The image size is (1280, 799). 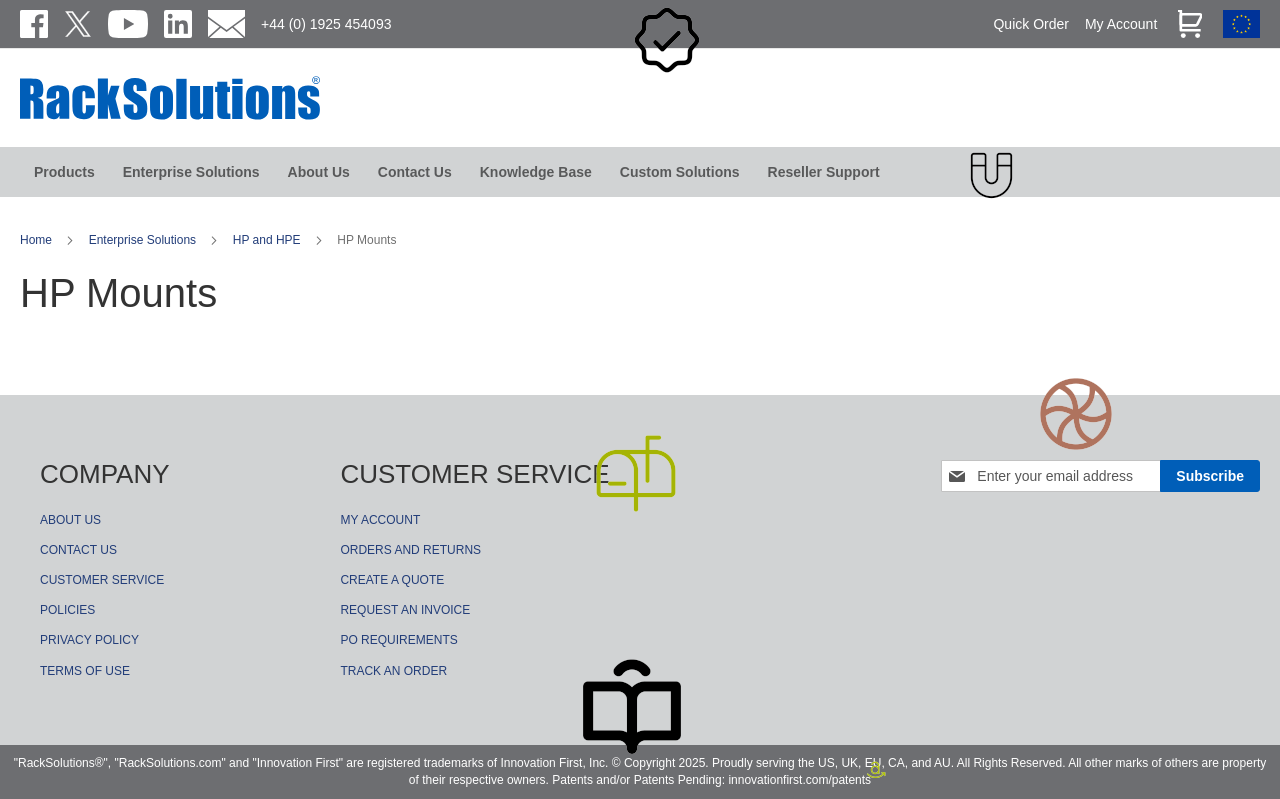 What do you see at coordinates (991, 173) in the screenshot?
I see `activate magnetic snap or alignment tool` at bounding box center [991, 173].